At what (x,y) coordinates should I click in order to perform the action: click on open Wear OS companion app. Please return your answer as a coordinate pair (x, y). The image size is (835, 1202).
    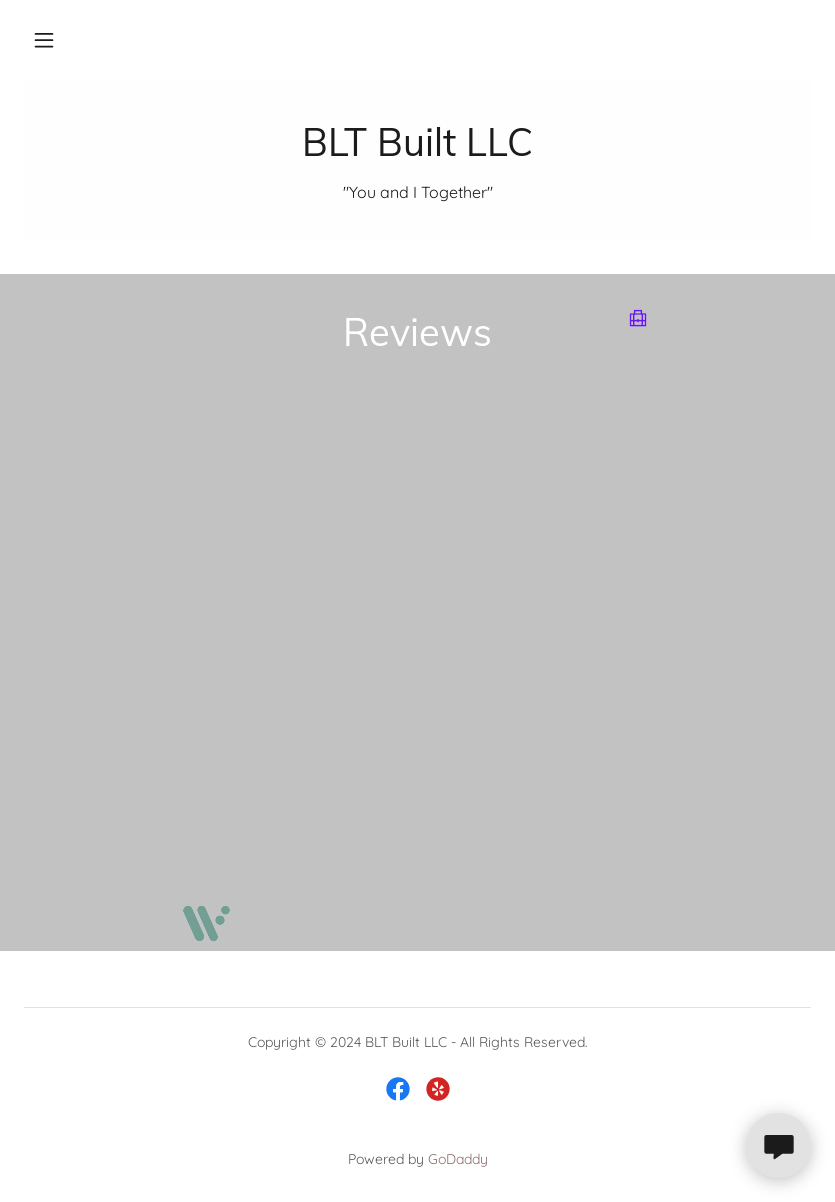
    Looking at the image, I should click on (206, 923).